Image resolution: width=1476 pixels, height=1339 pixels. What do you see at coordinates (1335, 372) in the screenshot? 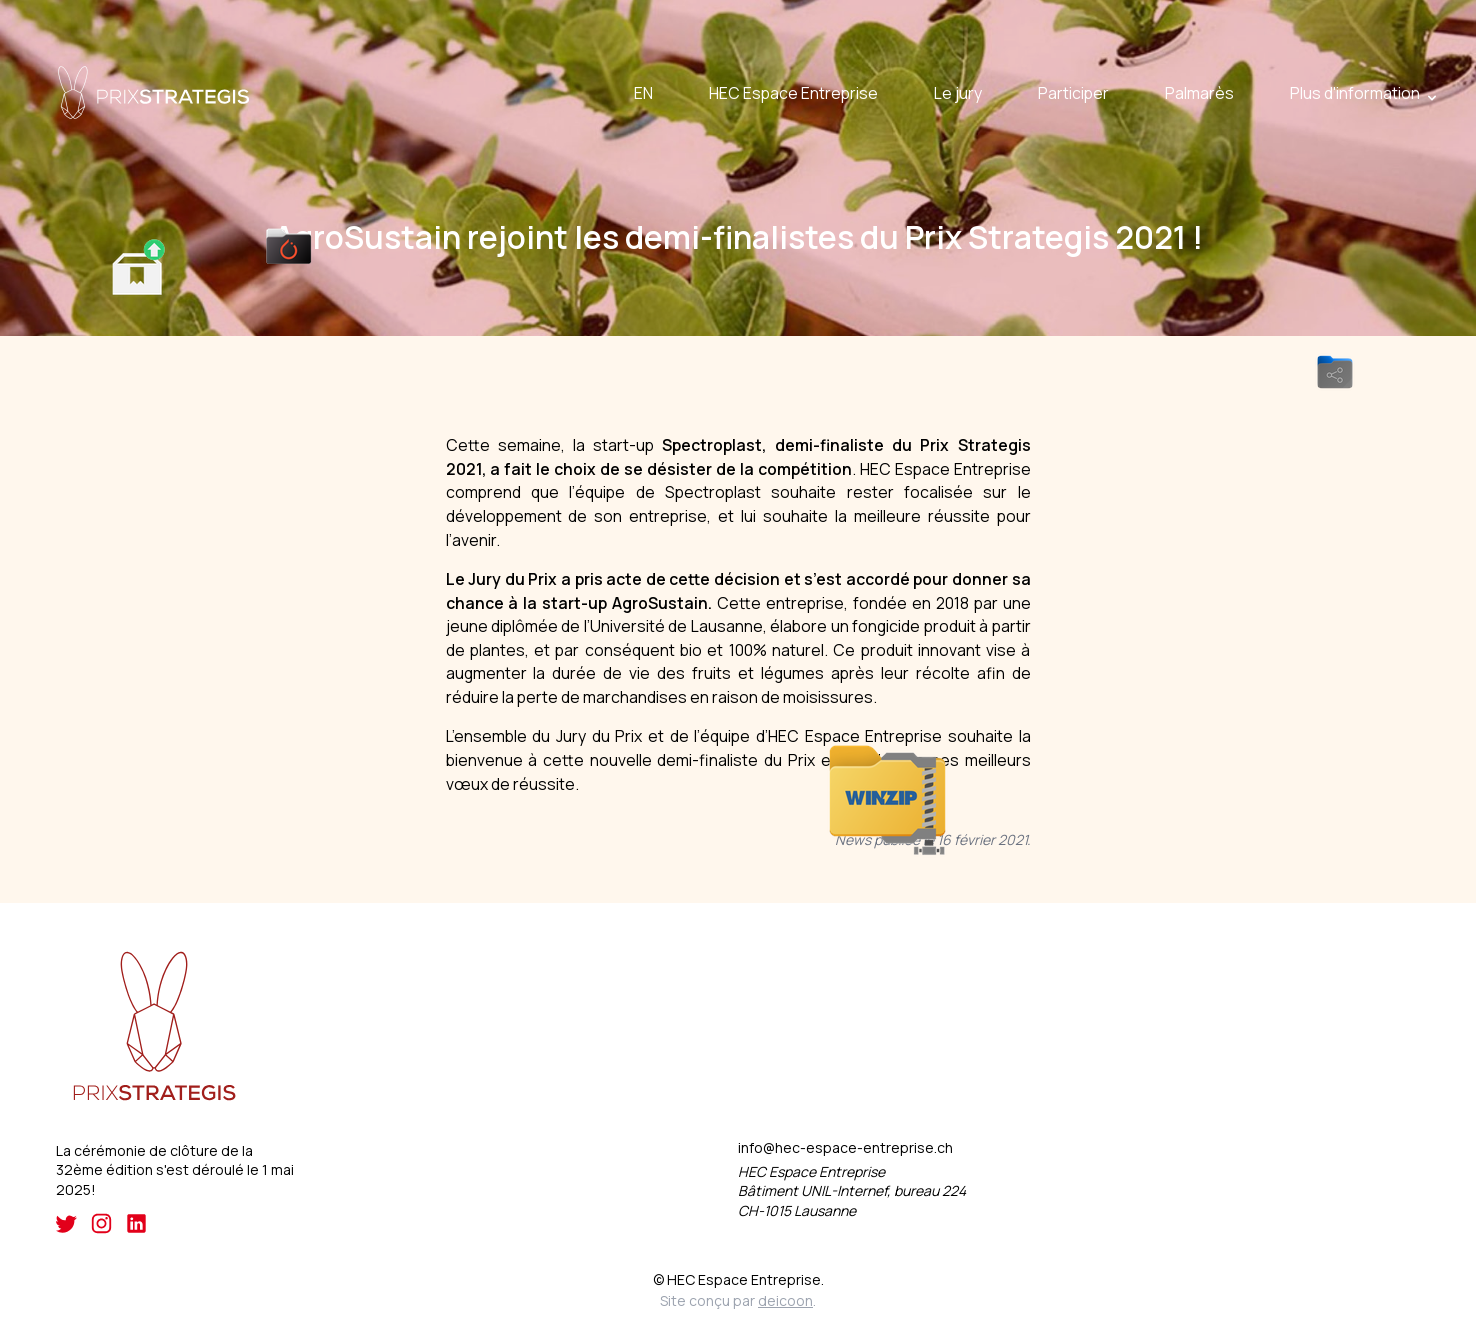
I see `open your public shared folder` at bounding box center [1335, 372].